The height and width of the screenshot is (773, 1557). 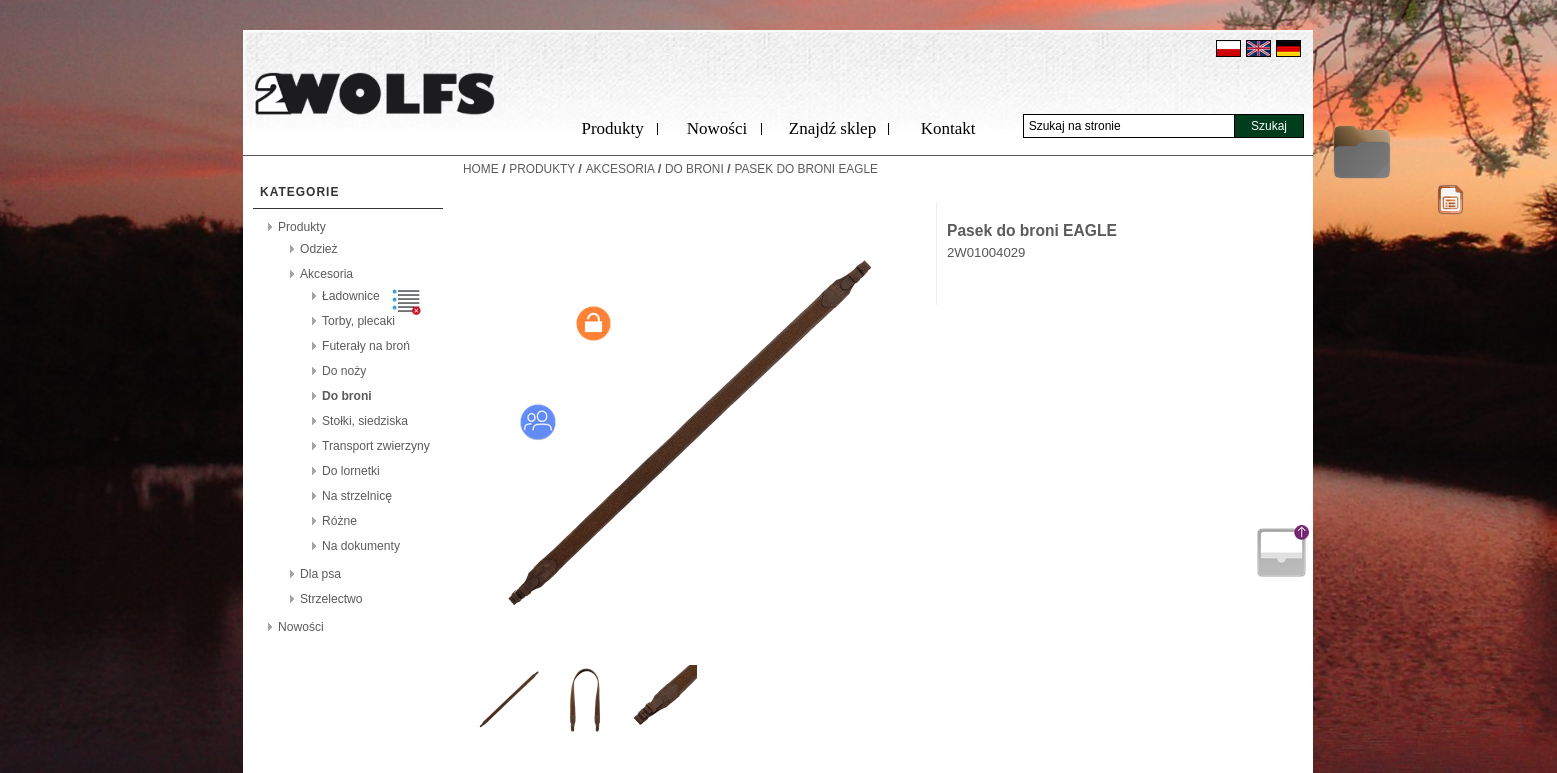 What do you see at coordinates (406, 301) in the screenshot?
I see `remove an item from the list` at bounding box center [406, 301].